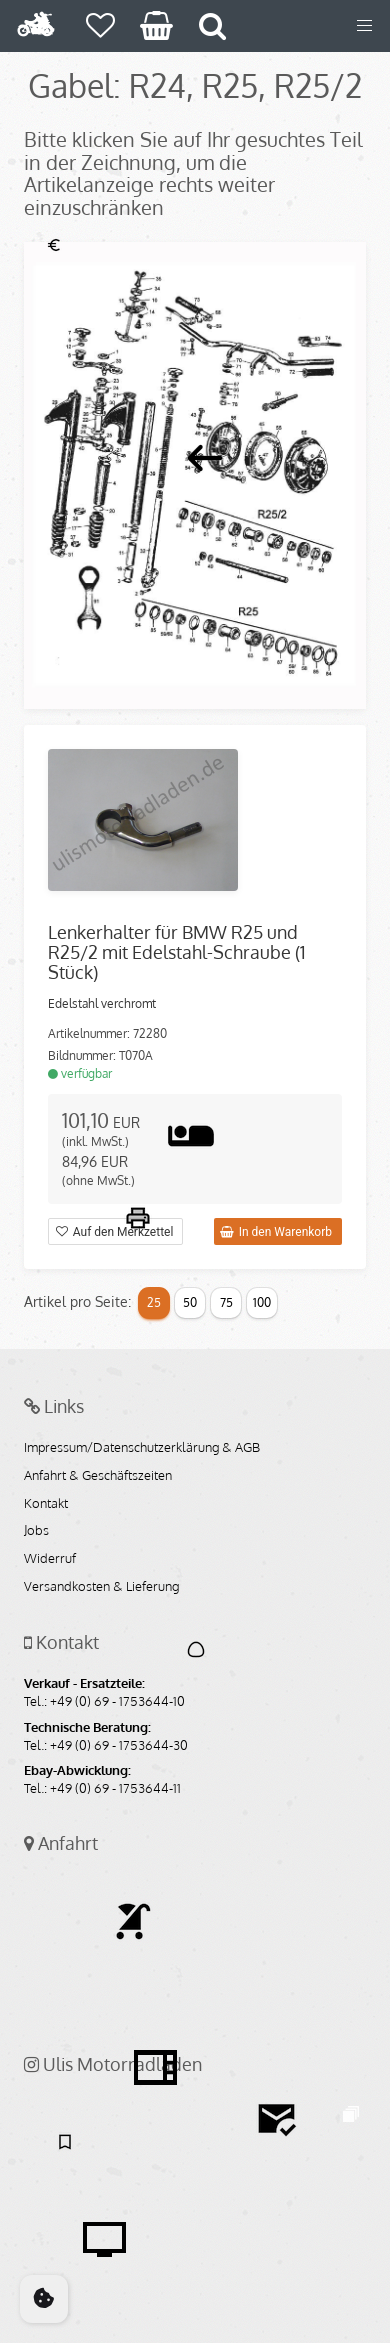 The image size is (390, 2343). I want to click on indicates stroller-friendly or family amenities available, so click(131, 1920).